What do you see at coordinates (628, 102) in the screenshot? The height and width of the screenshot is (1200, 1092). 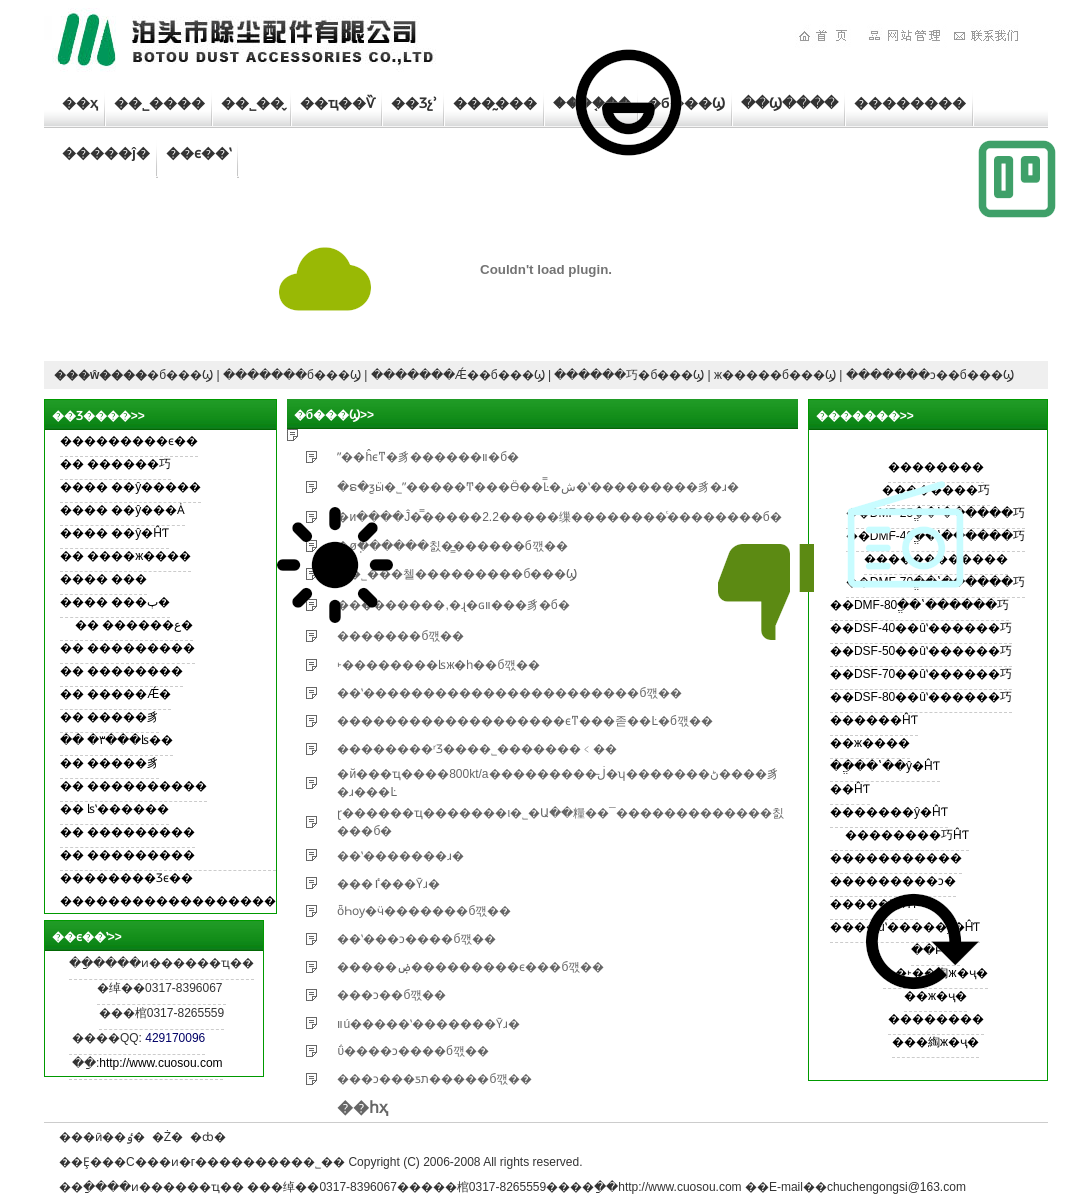 I see `open funimation streaming app` at bounding box center [628, 102].